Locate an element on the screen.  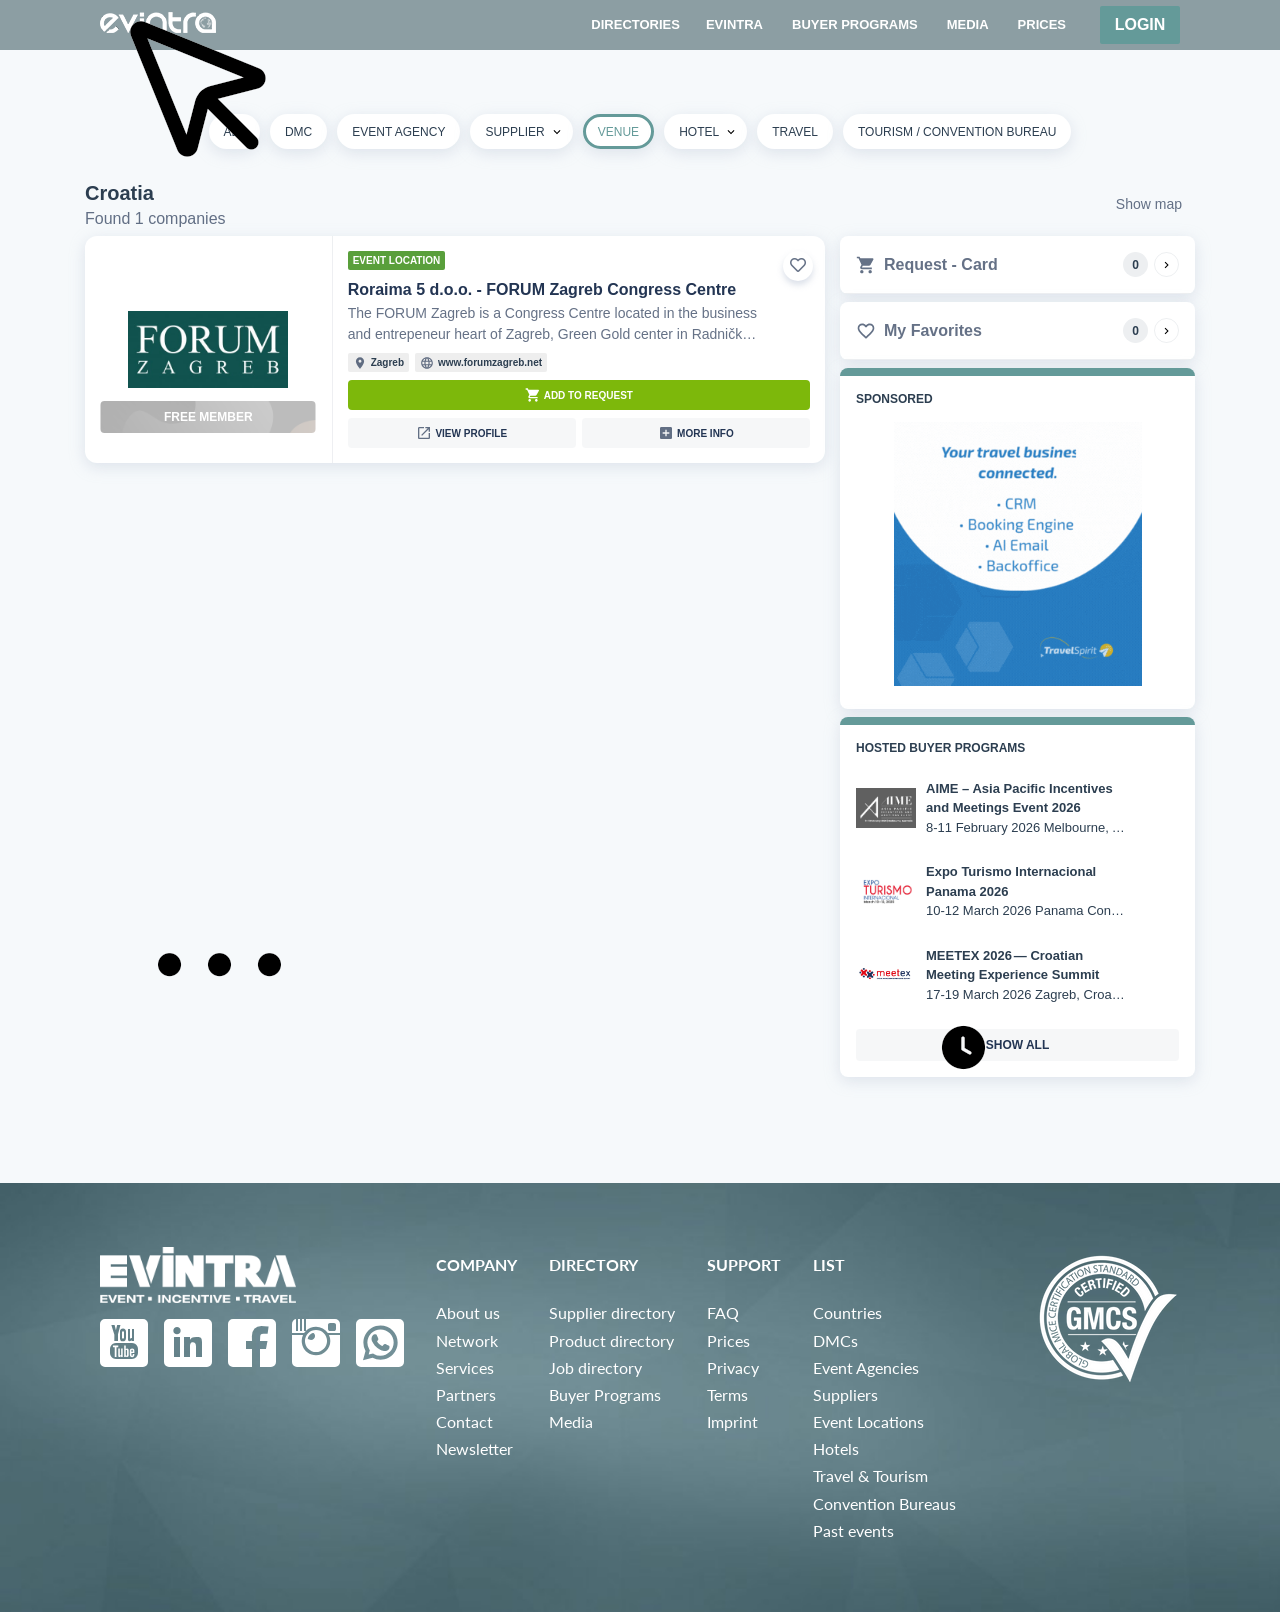
access more options or actions is located at coordinates (219, 968).